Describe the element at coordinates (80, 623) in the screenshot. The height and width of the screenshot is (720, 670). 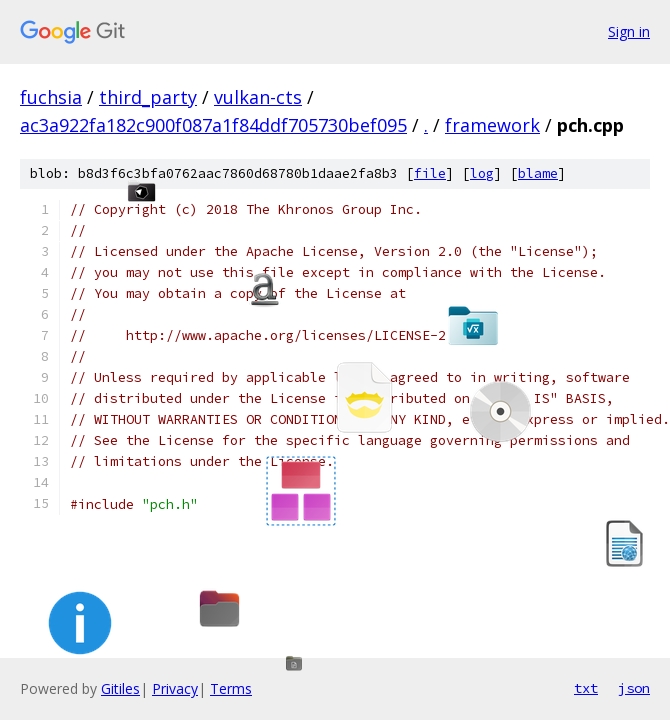
I see `view more information about this item` at that location.